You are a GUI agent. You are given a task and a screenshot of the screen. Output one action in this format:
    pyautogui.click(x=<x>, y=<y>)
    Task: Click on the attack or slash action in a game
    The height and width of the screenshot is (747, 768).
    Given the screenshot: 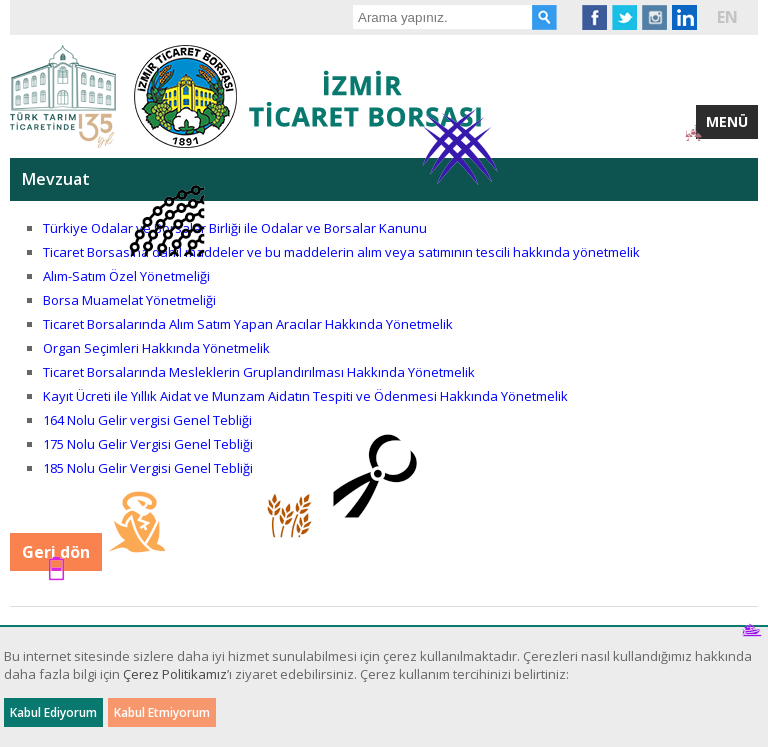 What is the action you would take?
    pyautogui.click(x=460, y=147)
    